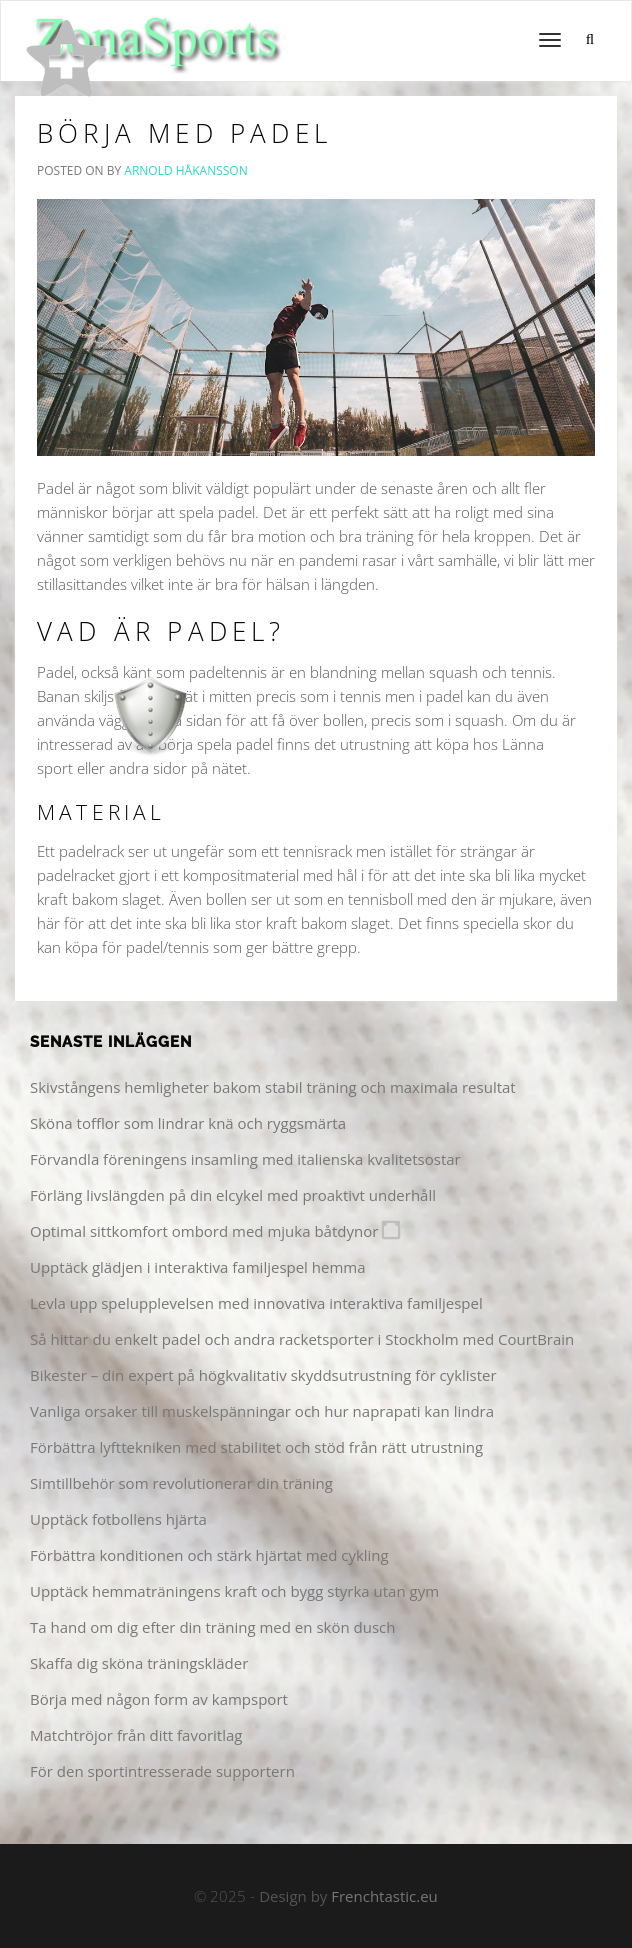 The image size is (632, 1948). I want to click on indicates medium security level, so click(150, 715).